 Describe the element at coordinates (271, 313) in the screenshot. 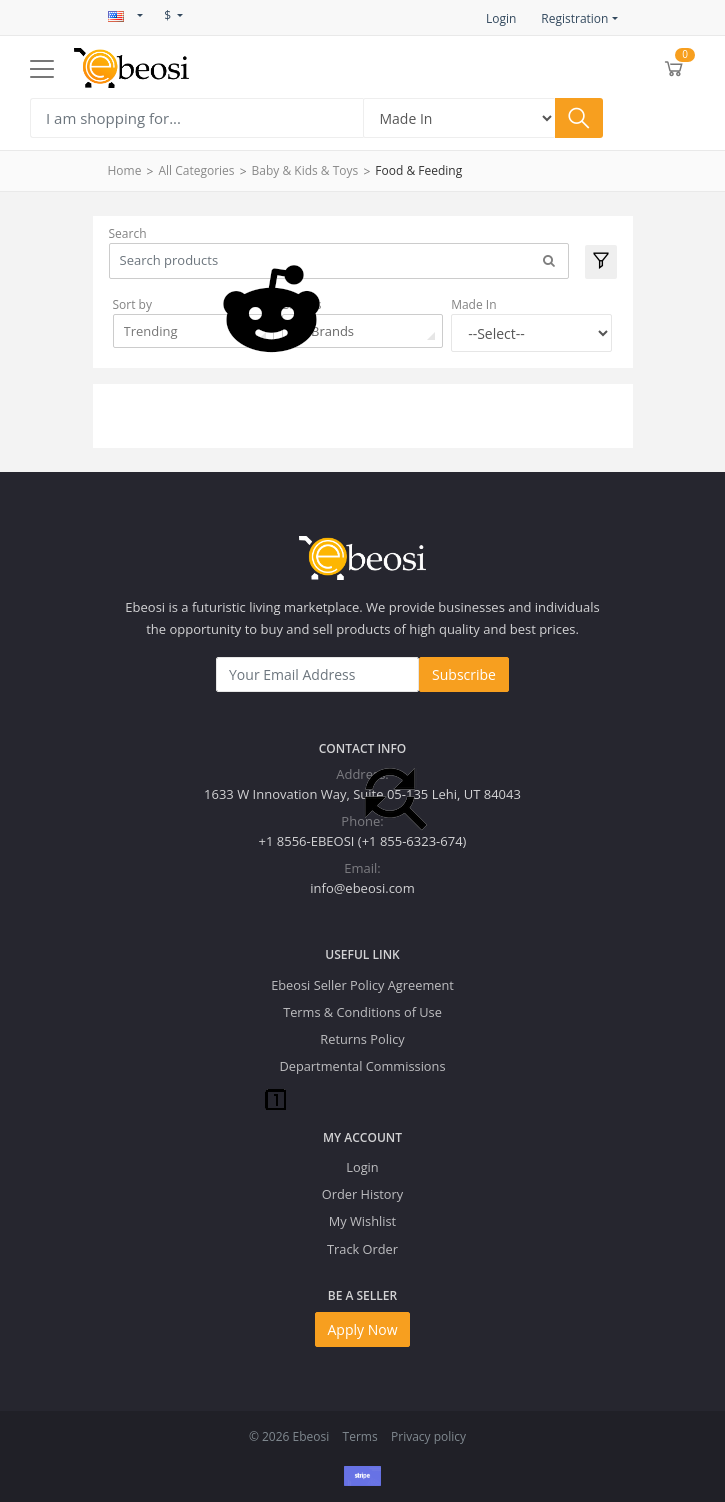

I see `open the reddit app` at that location.